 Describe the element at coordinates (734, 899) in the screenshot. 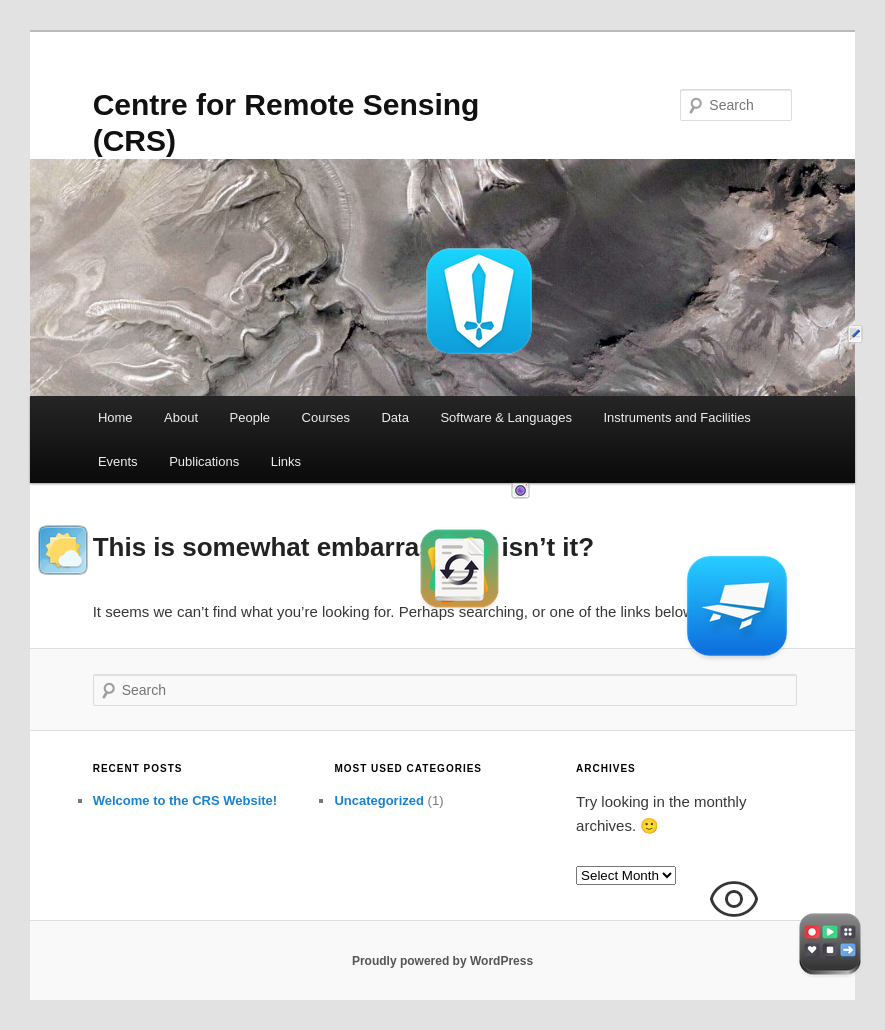

I see `access display settings` at that location.